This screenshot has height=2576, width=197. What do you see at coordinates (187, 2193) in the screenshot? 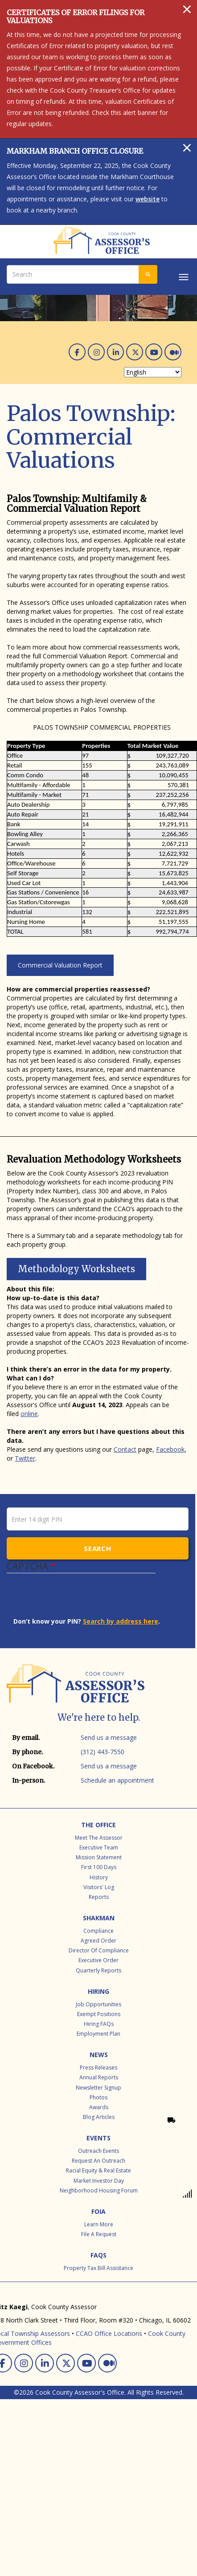
I see `indicates full signal strength` at bounding box center [187, 2193].